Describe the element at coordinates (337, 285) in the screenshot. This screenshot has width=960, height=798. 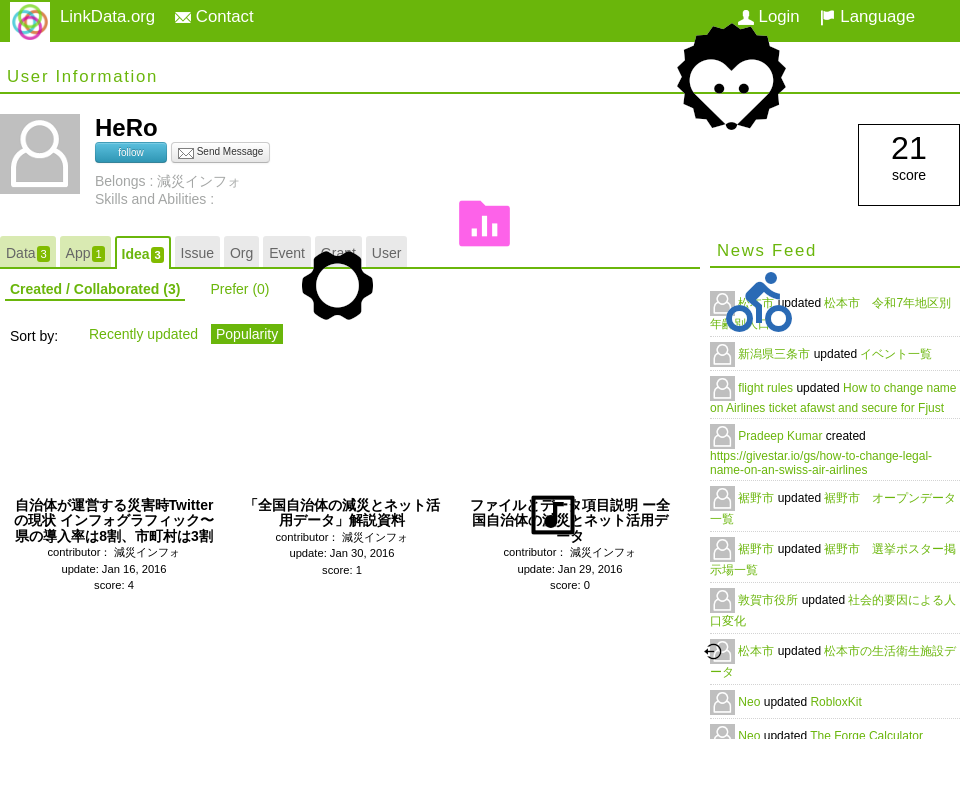
I see `Framework computer brand logo` at that location.